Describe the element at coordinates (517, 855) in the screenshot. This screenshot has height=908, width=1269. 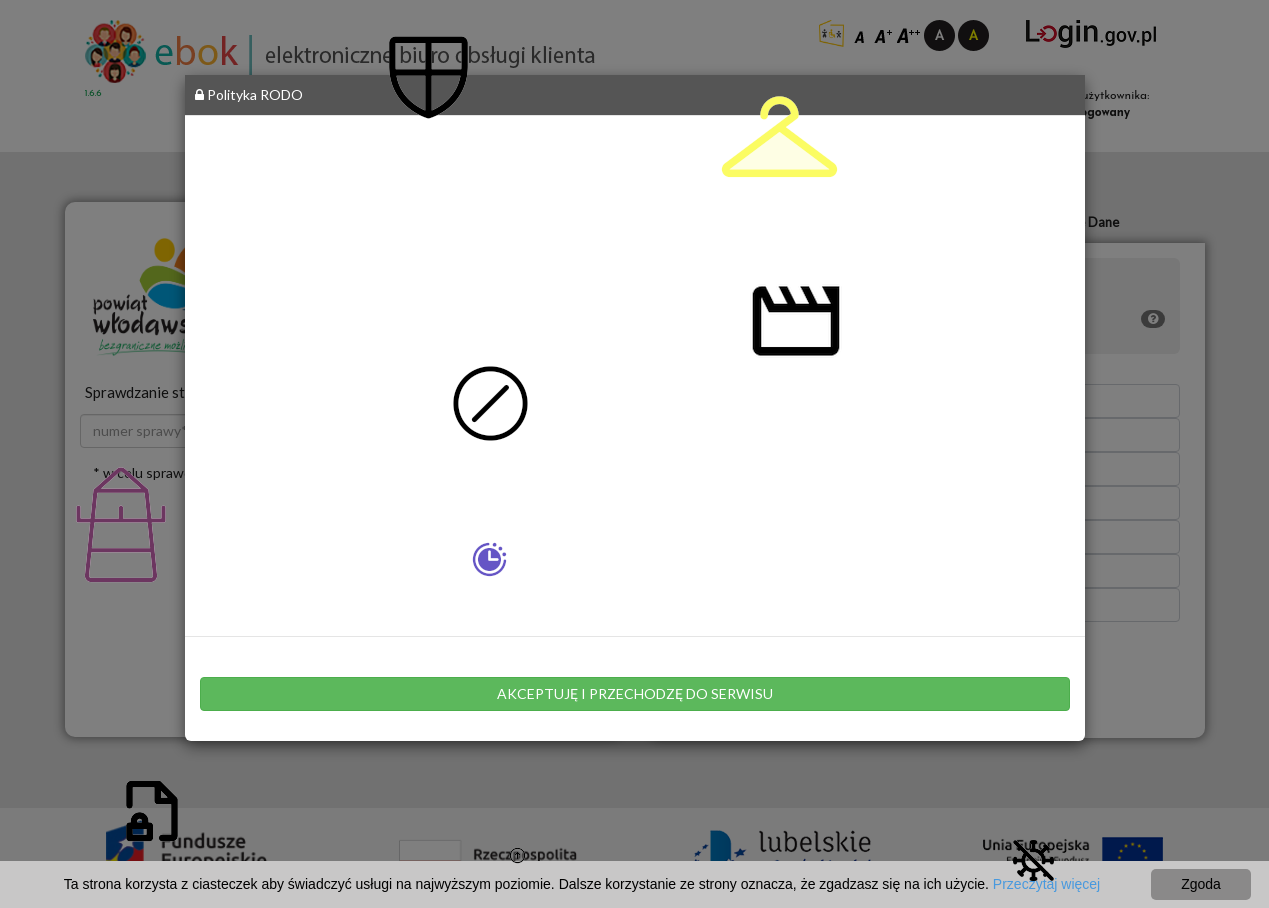
I see `scroll to top of page` at that location.